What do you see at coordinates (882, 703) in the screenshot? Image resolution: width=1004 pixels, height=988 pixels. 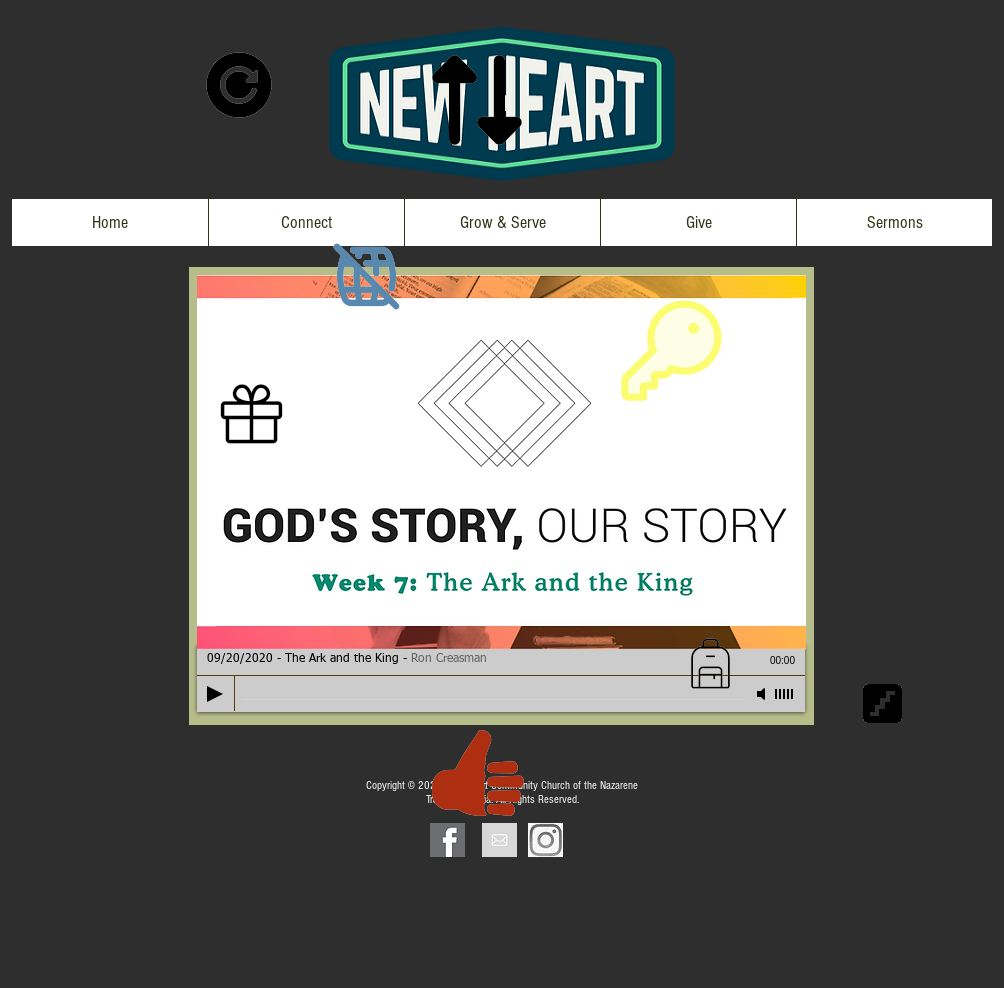 I see `indicates stairs or stairway access` at bounding box center [882, 703].